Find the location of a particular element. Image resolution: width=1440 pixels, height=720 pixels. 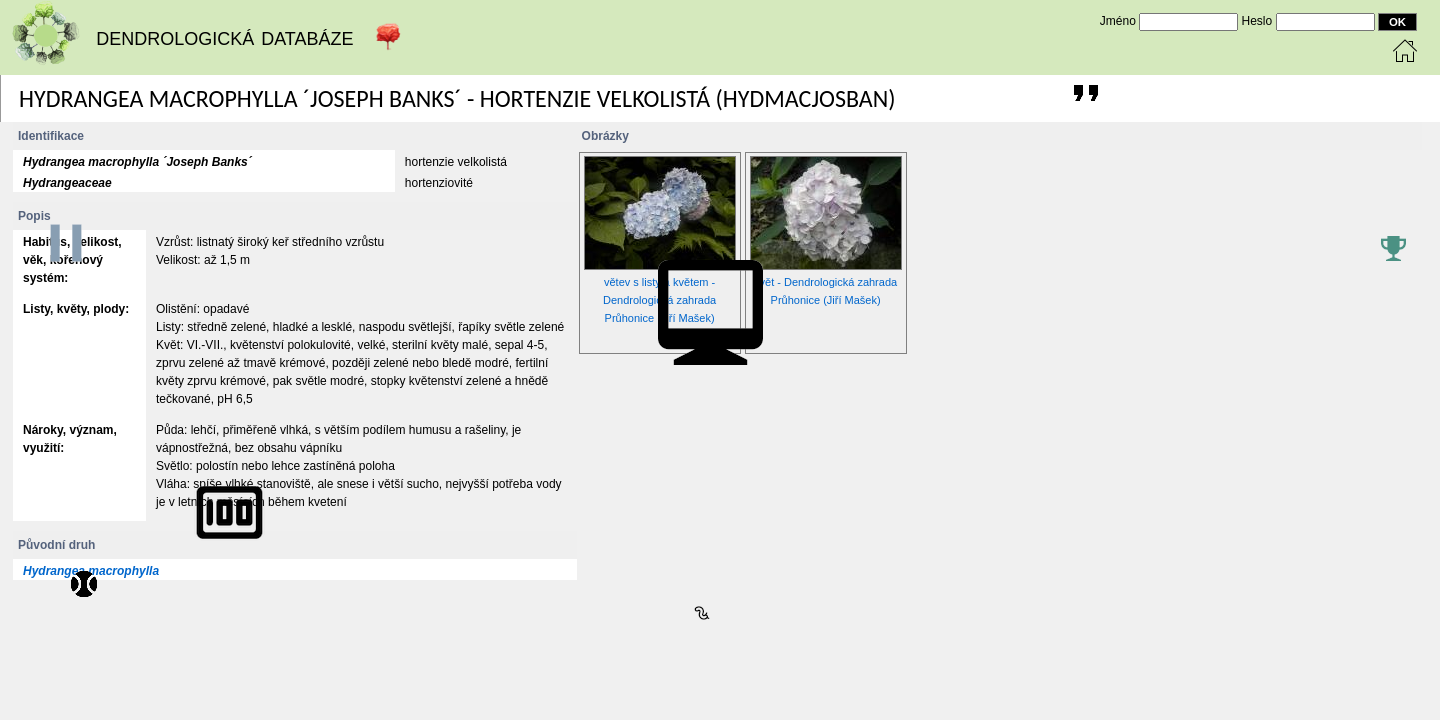

indicates pest or malware detection is located at coordinates (702, 613).